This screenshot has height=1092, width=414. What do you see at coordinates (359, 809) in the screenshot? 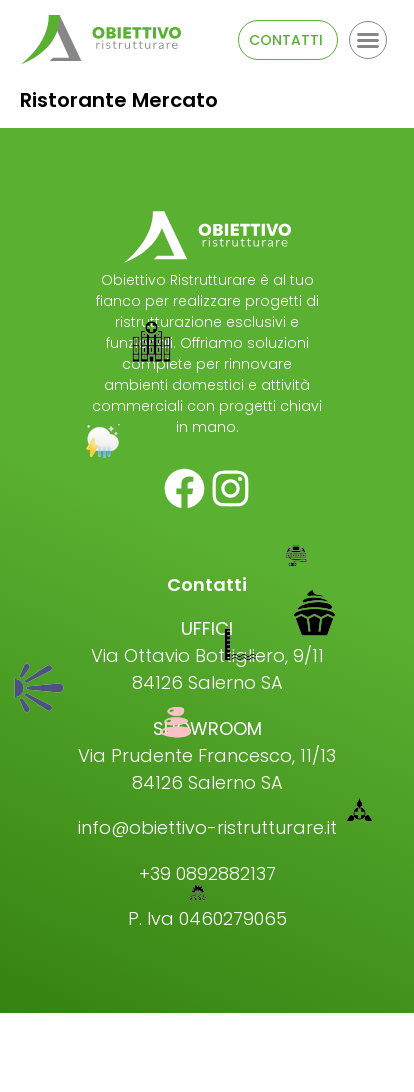
I see `indicates advanced or level three achievement status` at bounding box center [359, 809].